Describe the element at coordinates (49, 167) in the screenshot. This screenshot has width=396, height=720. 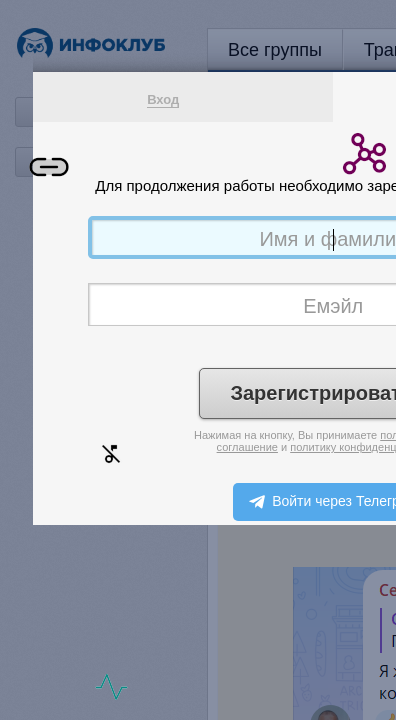
I see `copy or share a link` at that location.